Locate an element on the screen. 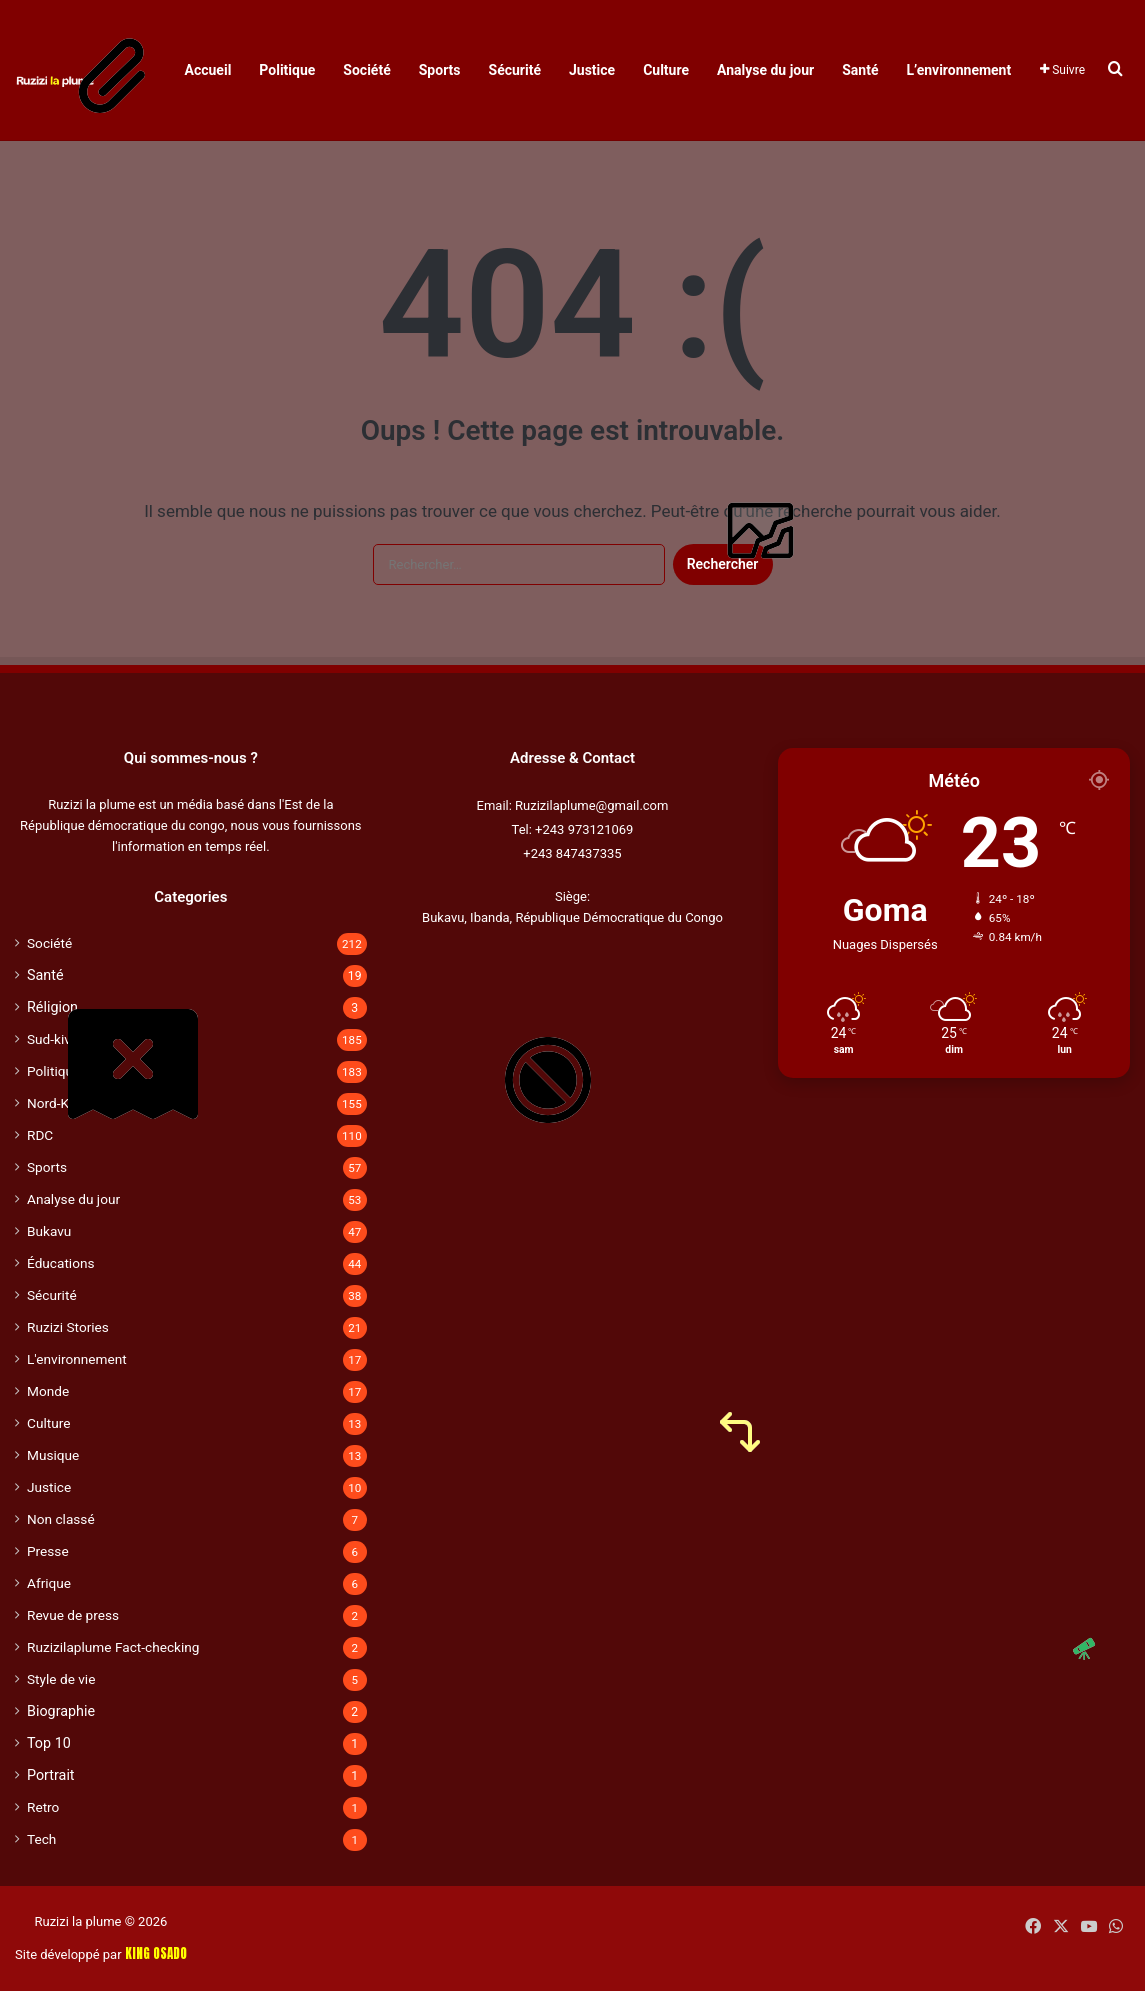 The width and height of the screenshot is (1145, 1991). attach a file to your message is located at coordinates (114, 75).